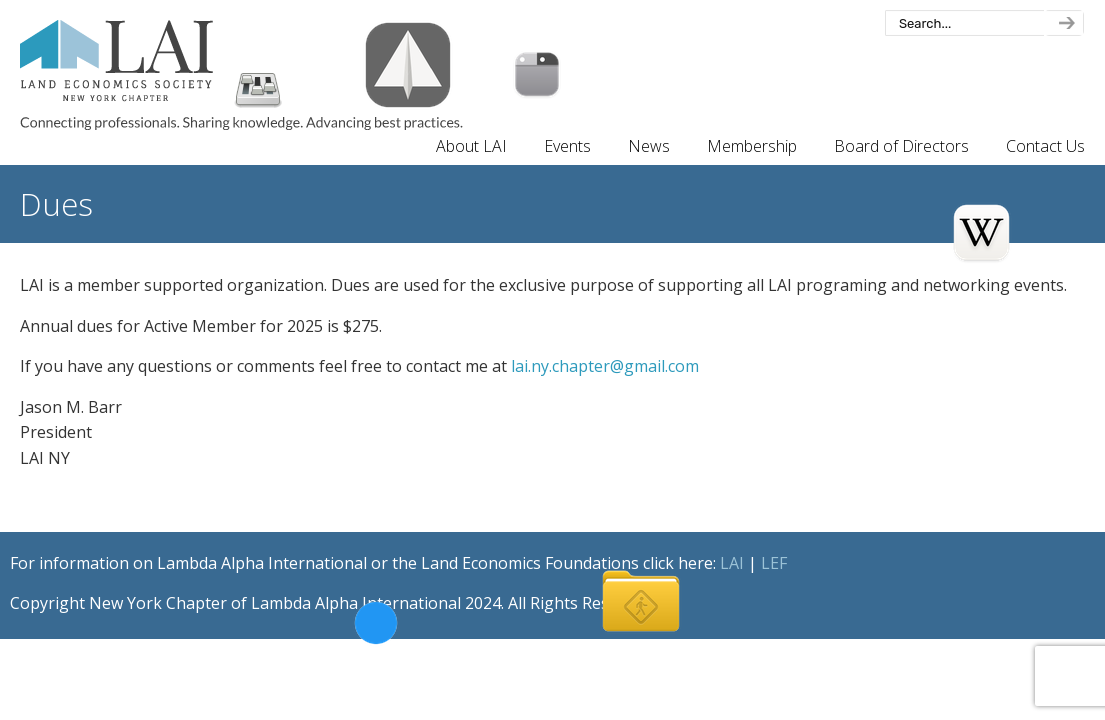 The height and width of the screenshot is (720, 1105). What do you see at coordinates (408, 65) in the screenshot?
I see `send or share content` at bounding box center [408, 65].